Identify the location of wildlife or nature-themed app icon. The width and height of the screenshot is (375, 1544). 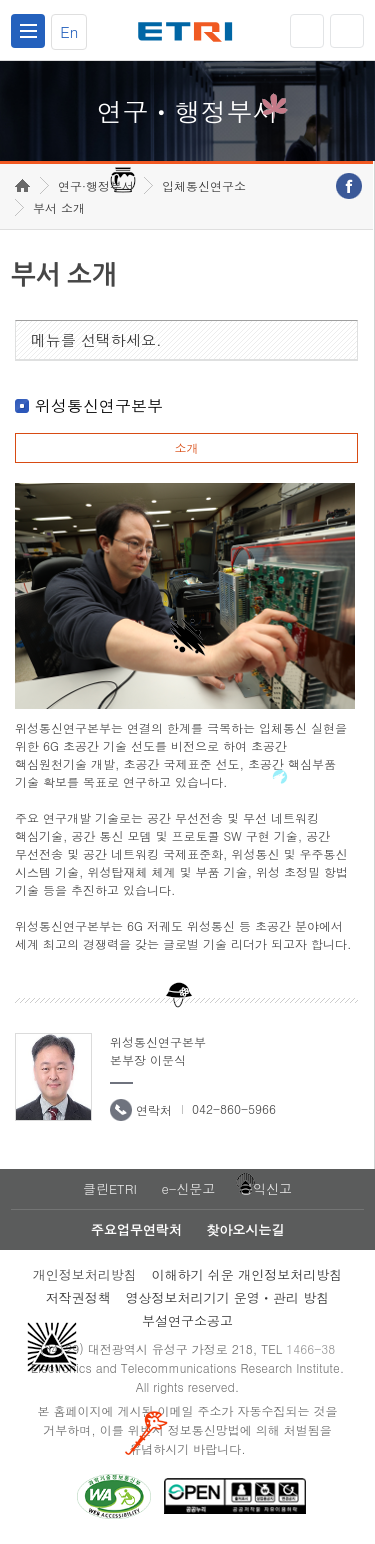
(280, 777).